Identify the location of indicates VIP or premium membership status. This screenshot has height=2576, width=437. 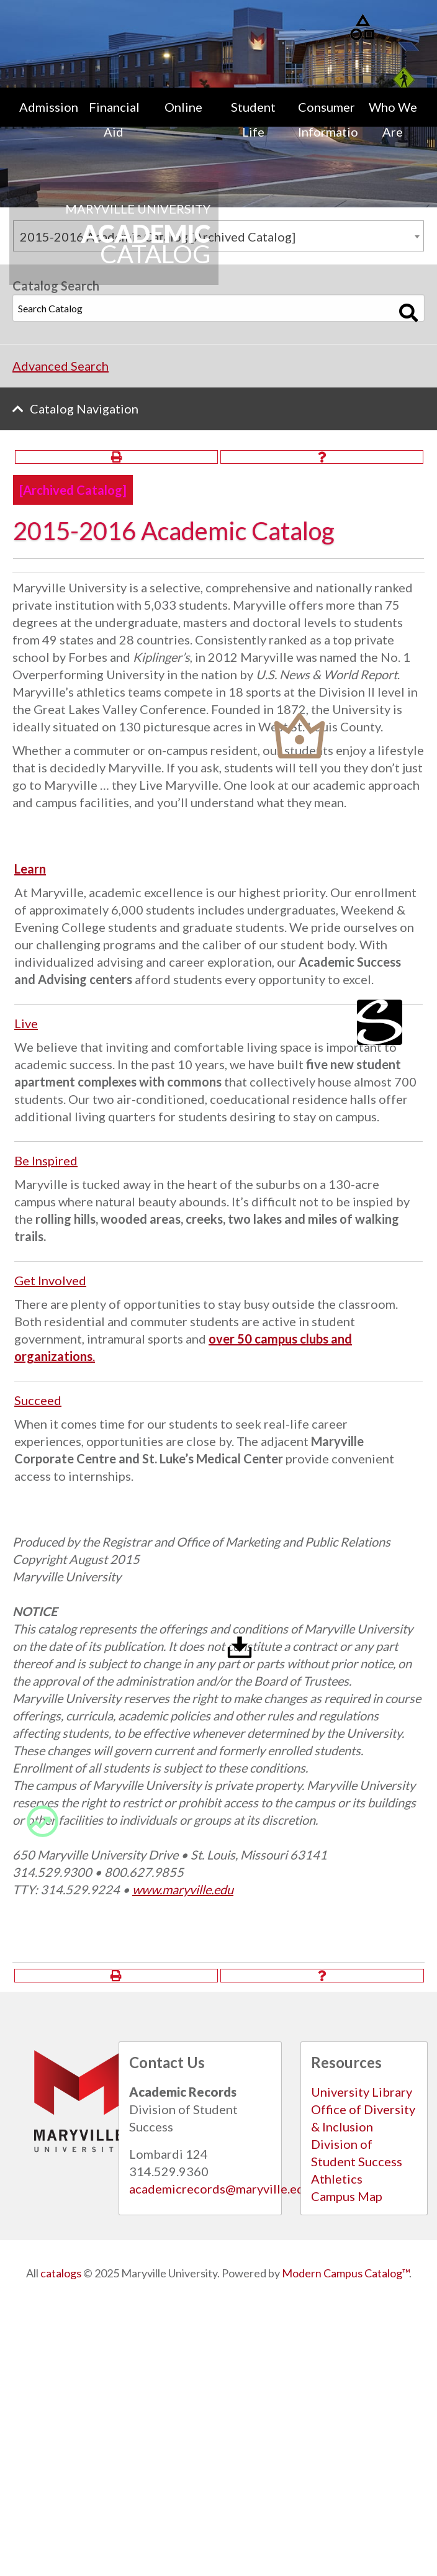
(299, 737).